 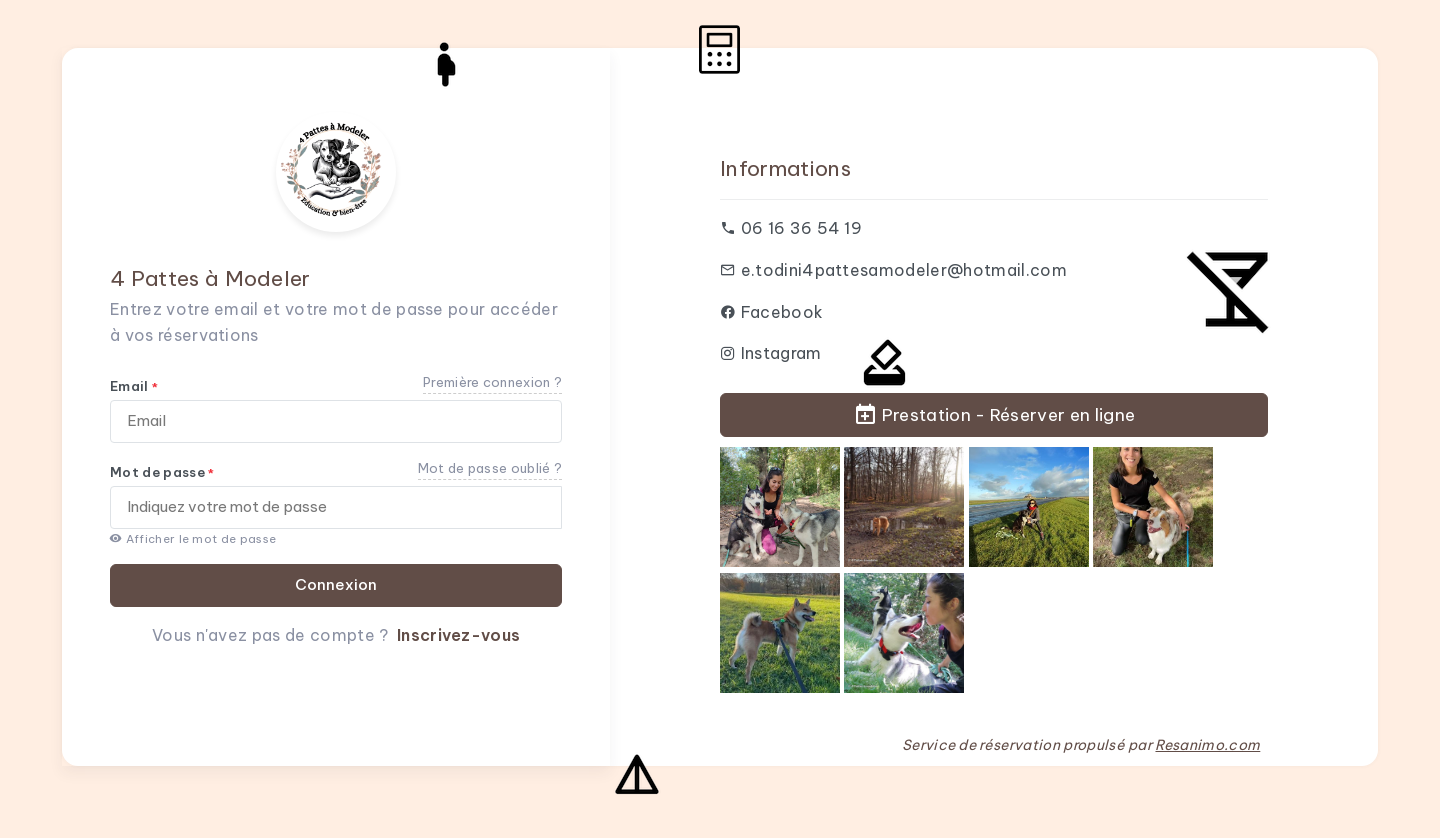 I want to click on indicates pregnancy-related content or features, so click(x=446, y=64).